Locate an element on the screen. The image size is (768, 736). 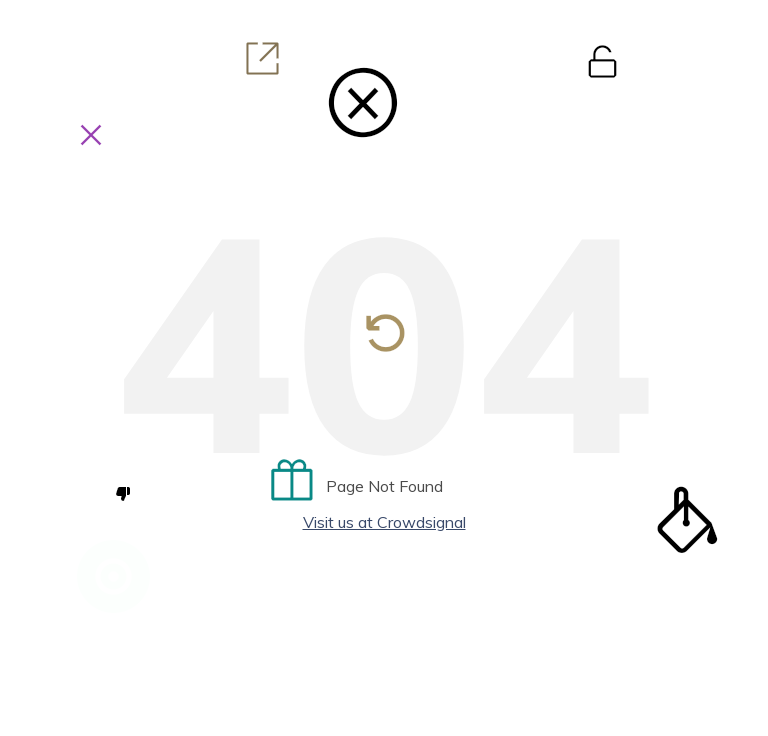
change theme or color settings is located at coordinates (686, 520).